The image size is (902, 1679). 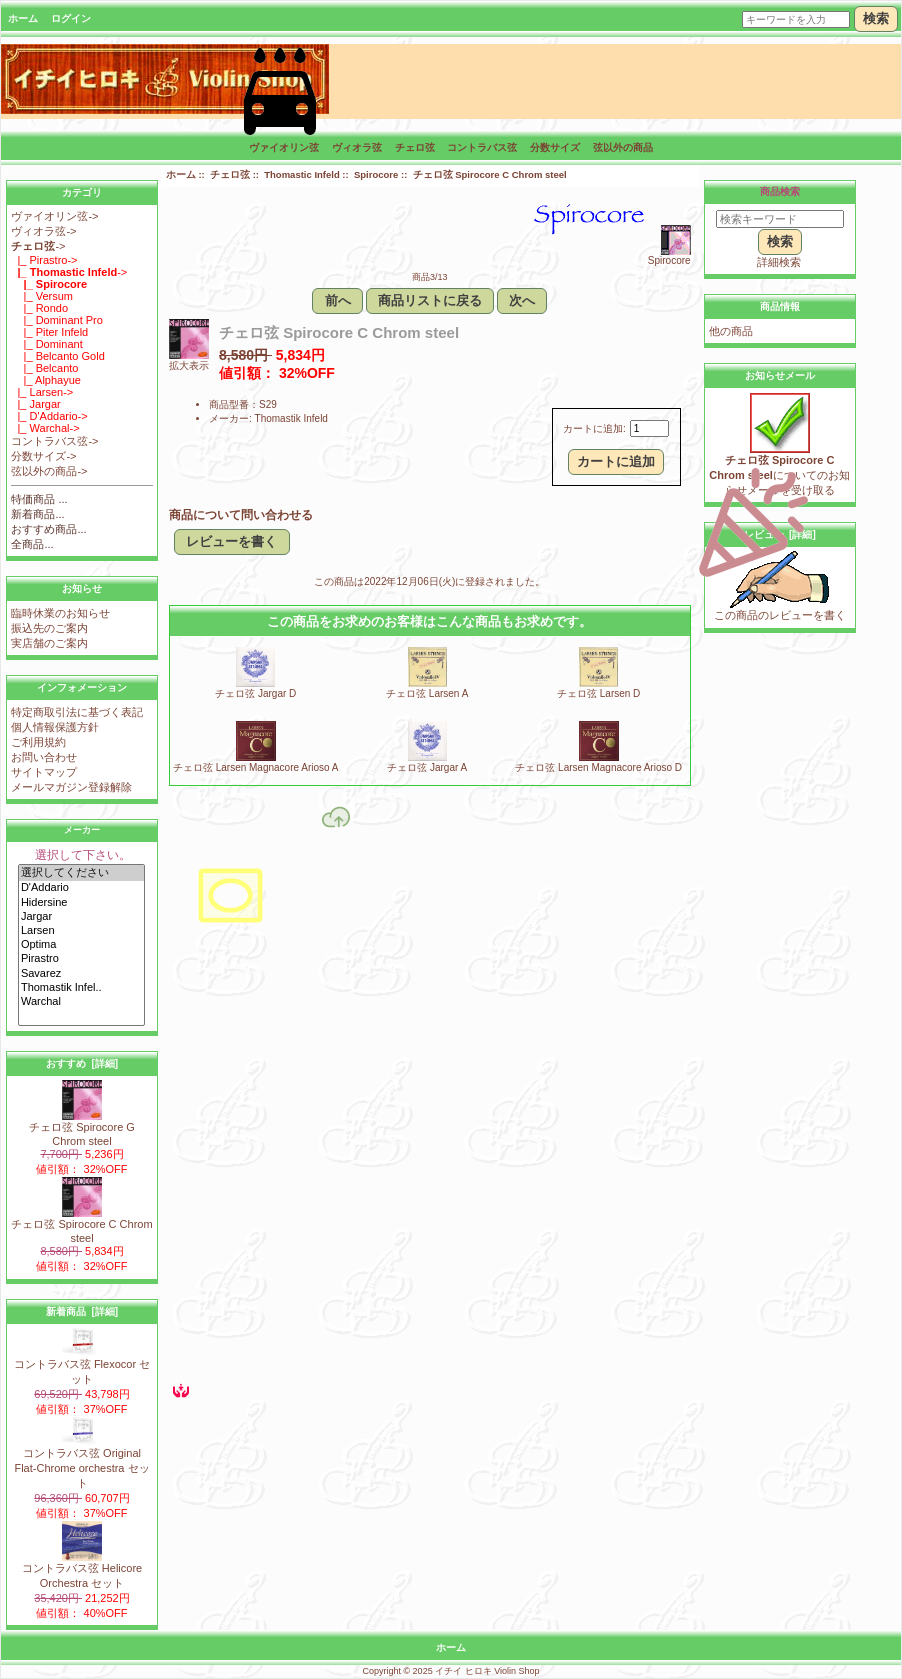 I want to click on apply vignette effect to image, so click(x=230, y=895).